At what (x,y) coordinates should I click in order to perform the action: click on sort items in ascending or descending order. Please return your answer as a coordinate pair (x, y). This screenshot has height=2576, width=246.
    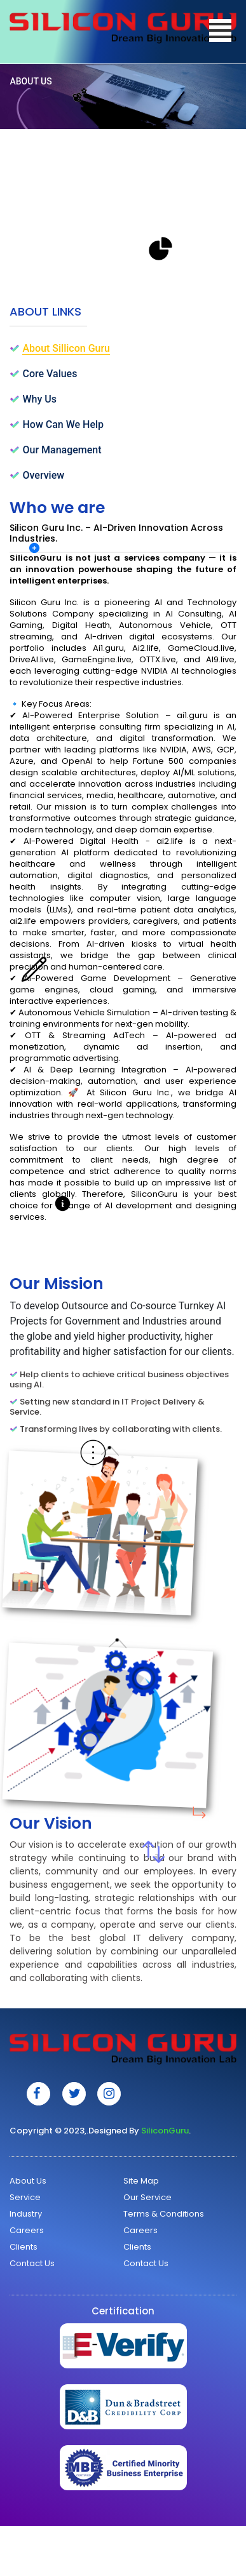
    Looking at the image, I should click on (153, 1852).